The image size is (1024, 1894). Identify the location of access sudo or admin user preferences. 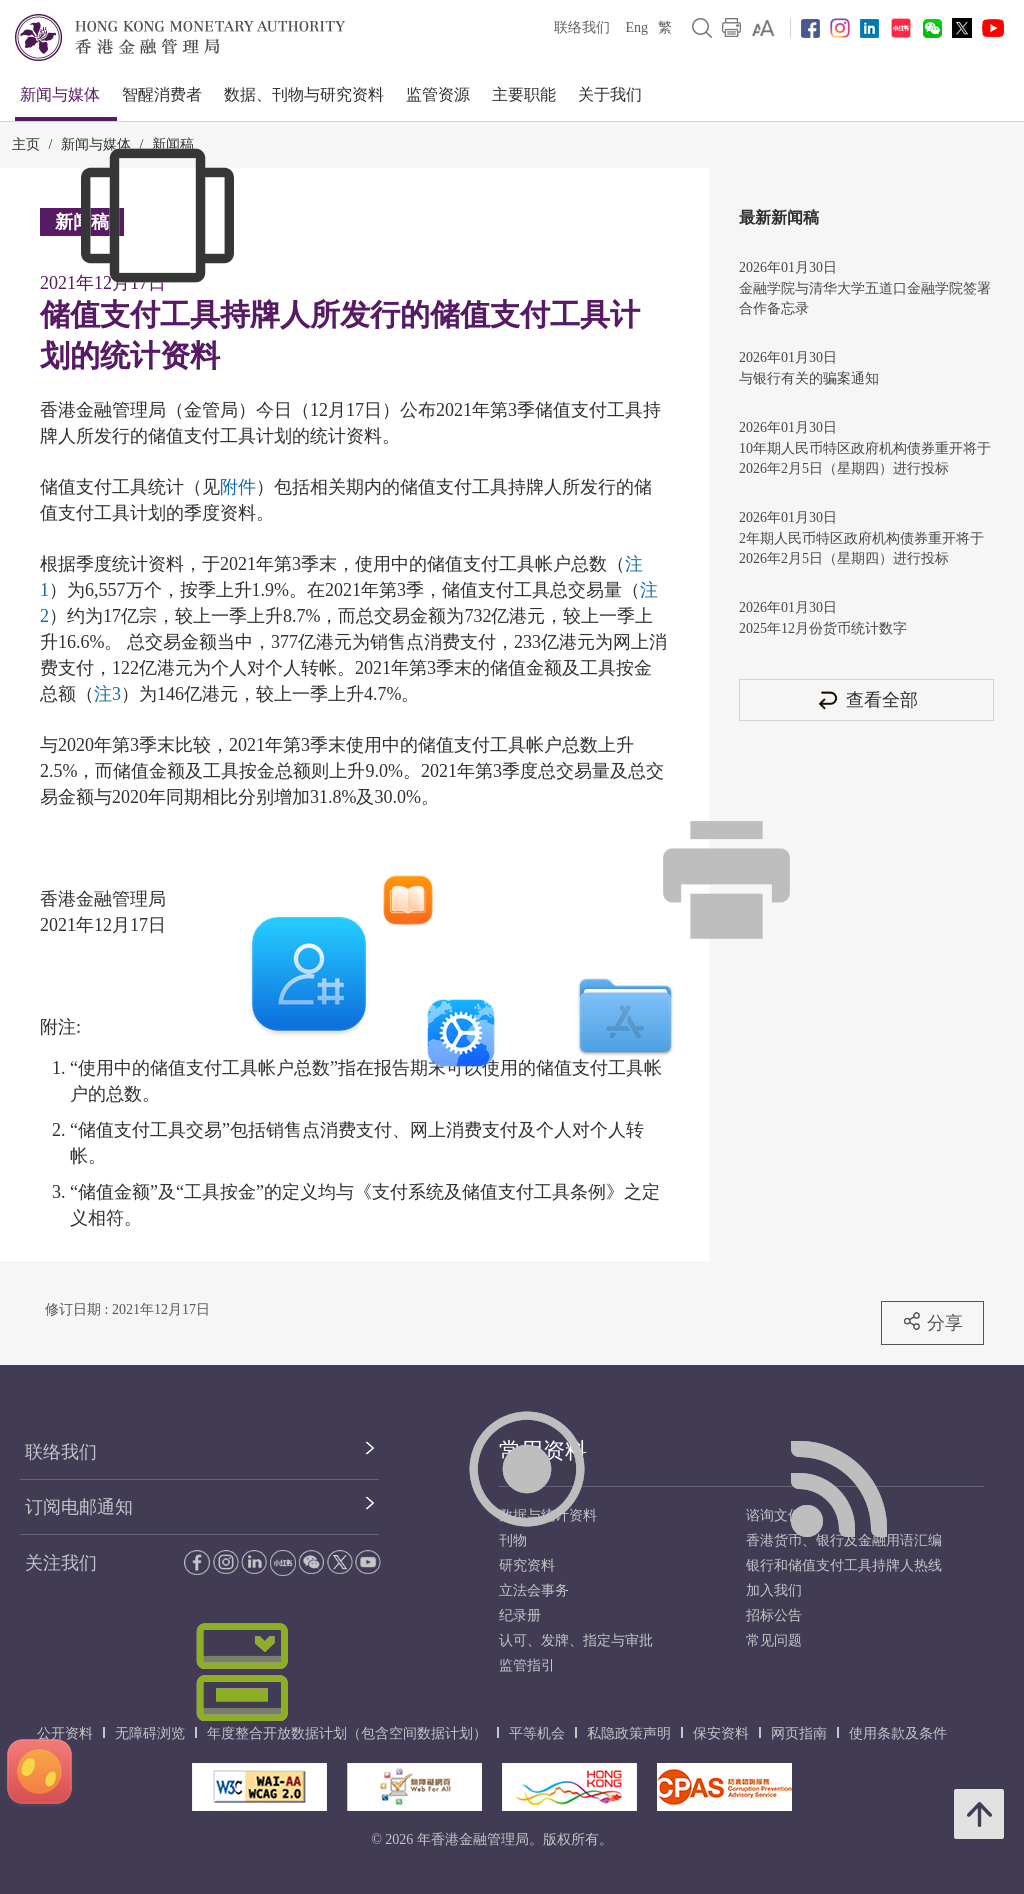
(309, 974).